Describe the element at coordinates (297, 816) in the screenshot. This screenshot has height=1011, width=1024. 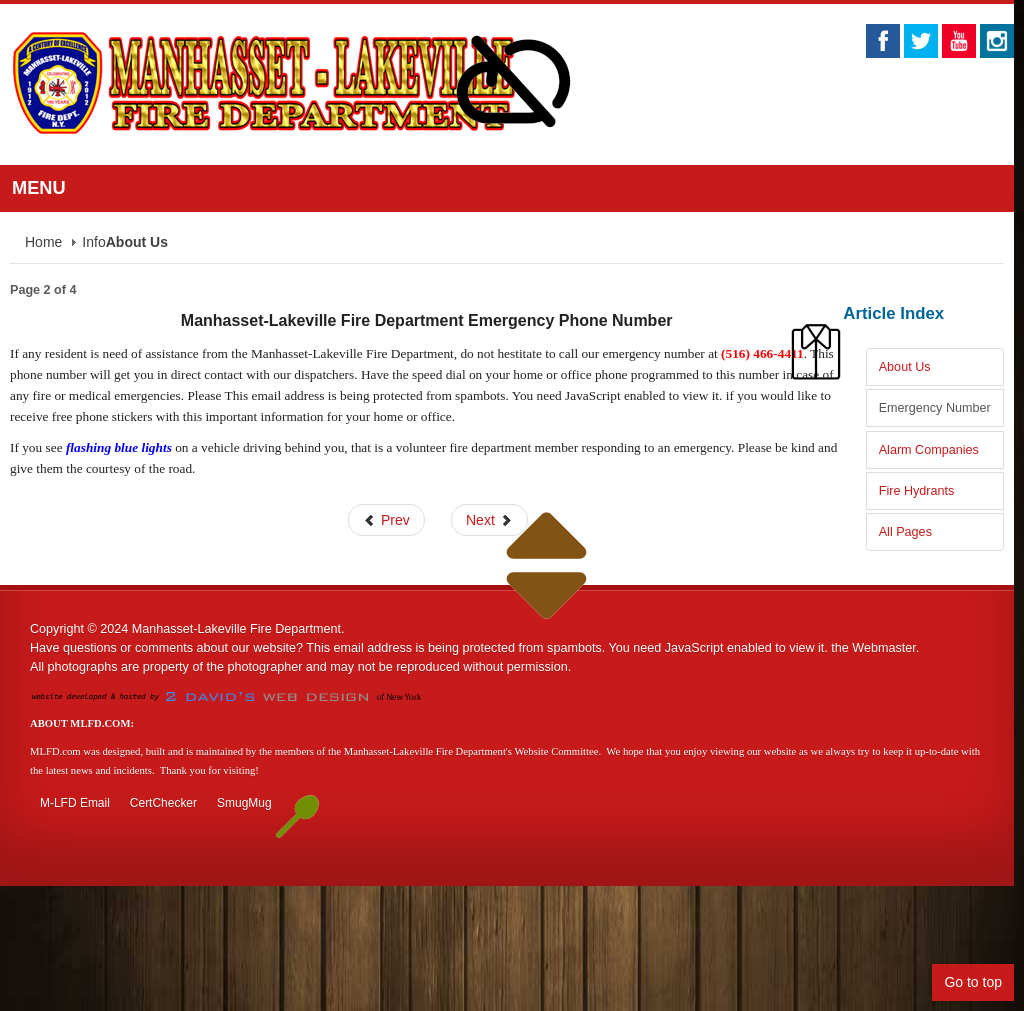
I see `access food or dining settings` at that location.